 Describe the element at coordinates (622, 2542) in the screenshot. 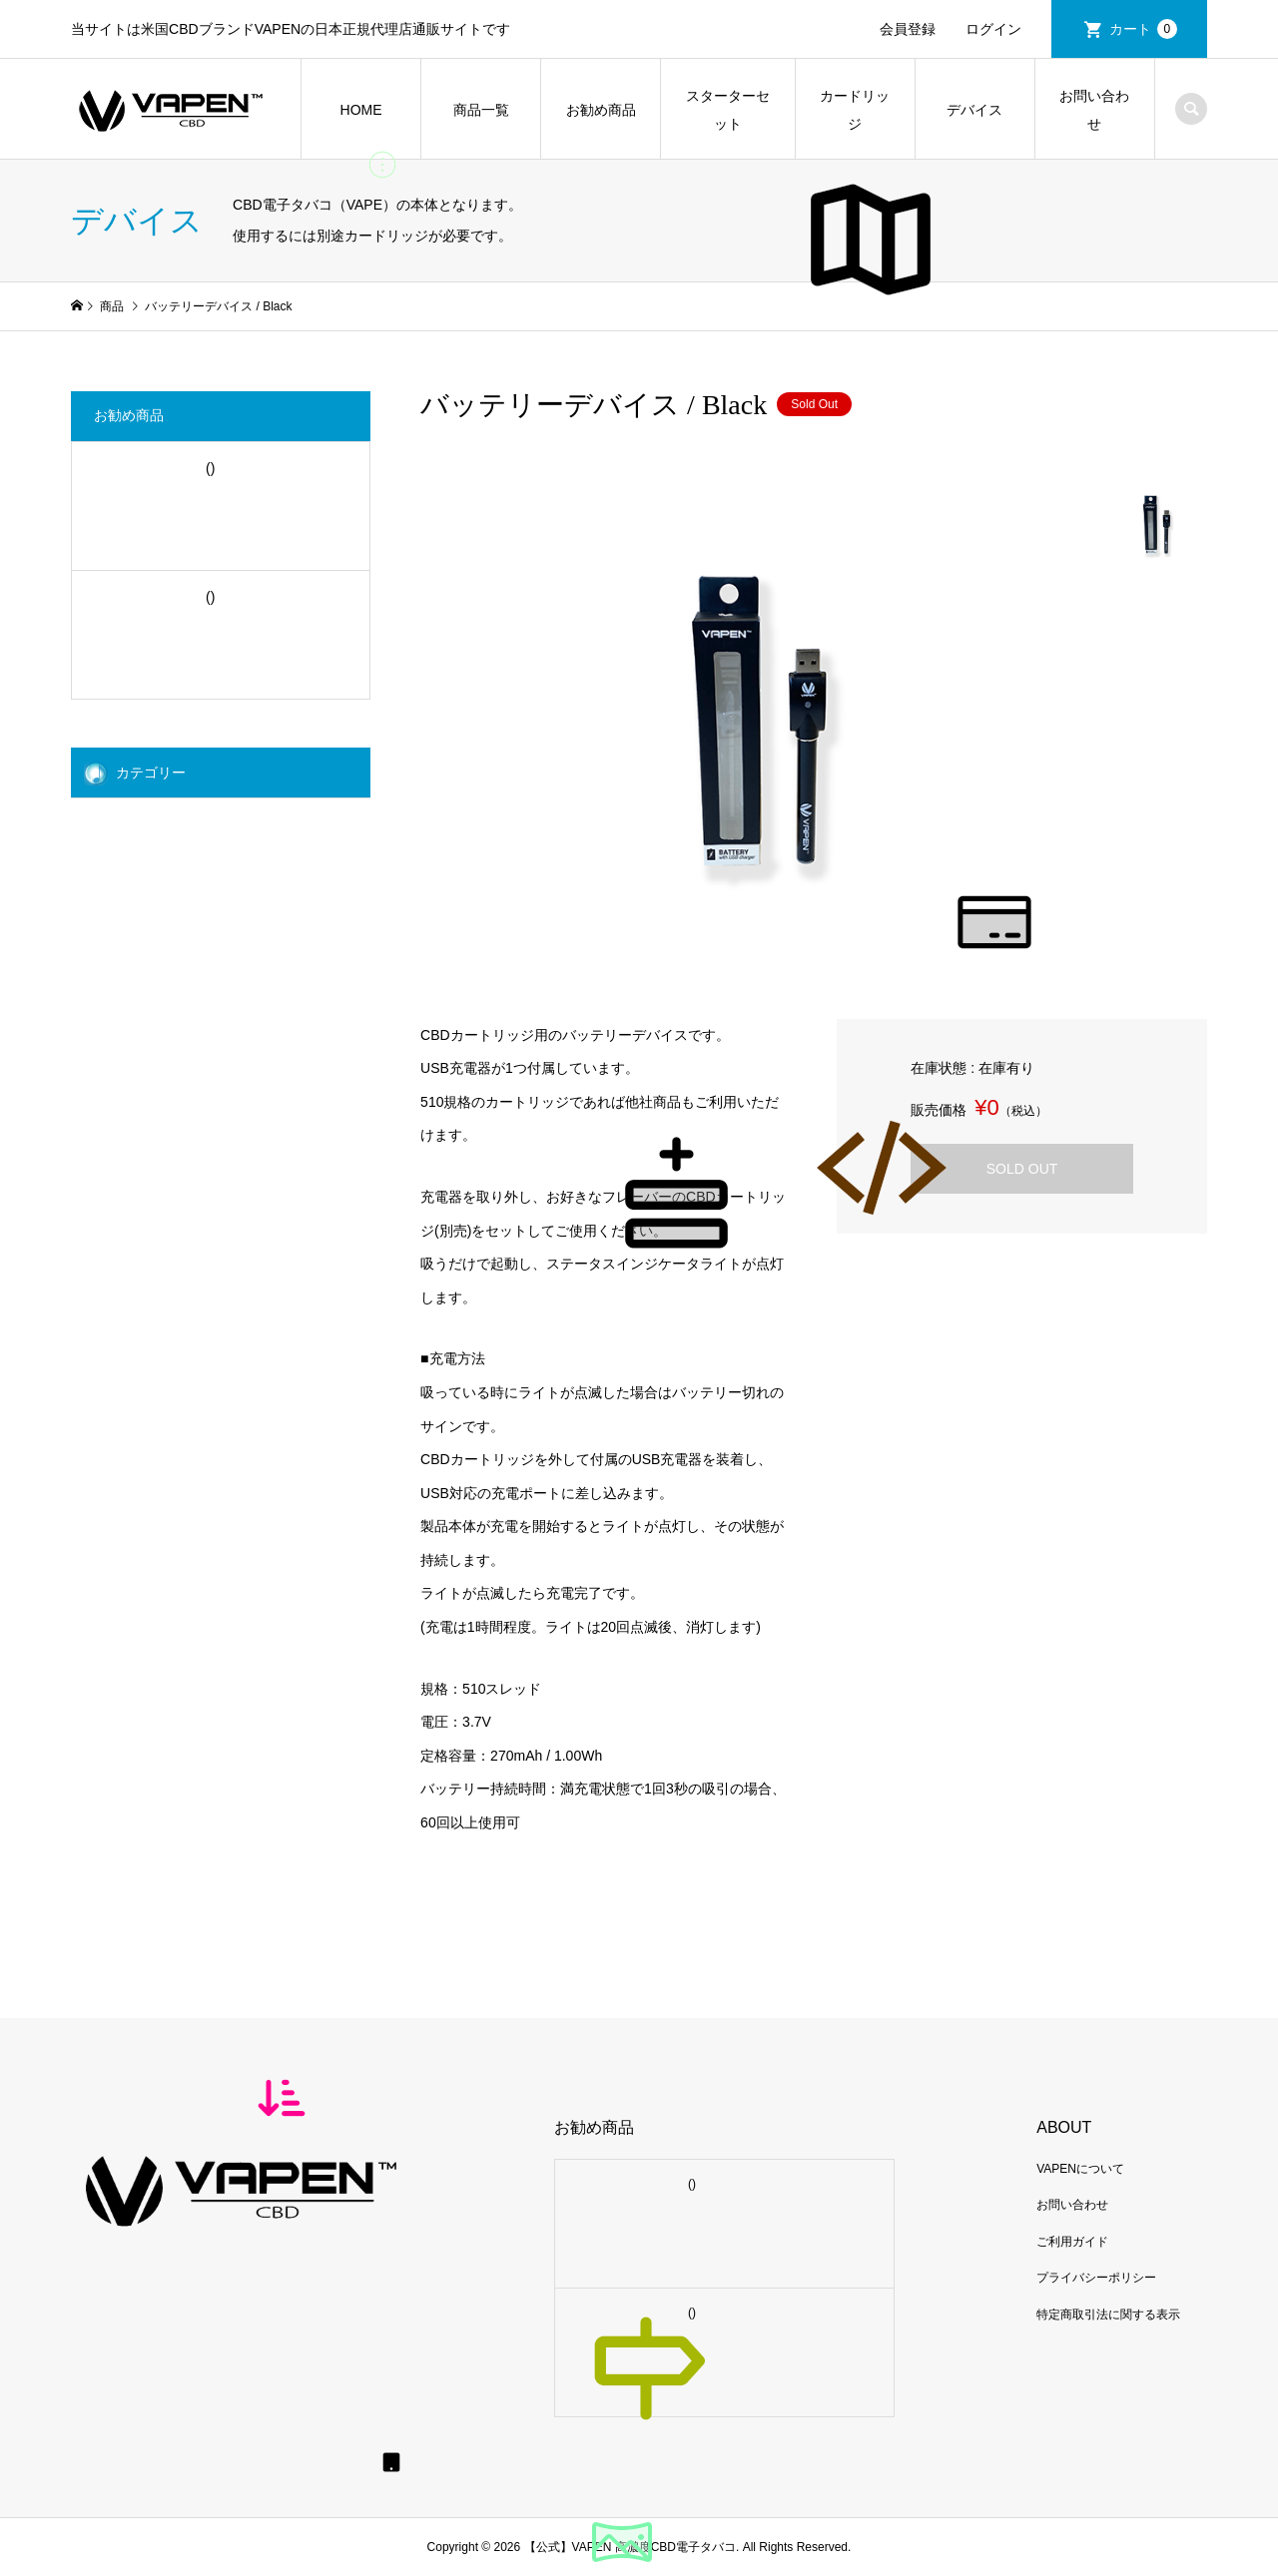

I see `view panorama or wide-angle photos` at that location.